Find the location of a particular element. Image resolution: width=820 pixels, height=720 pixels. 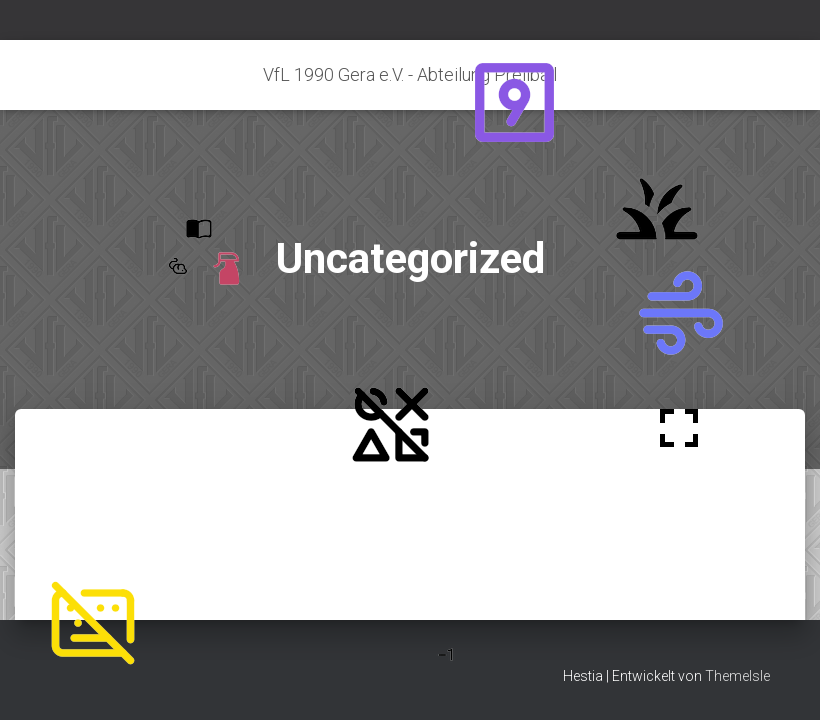

select the number nine is located at coordinates (514, 102).